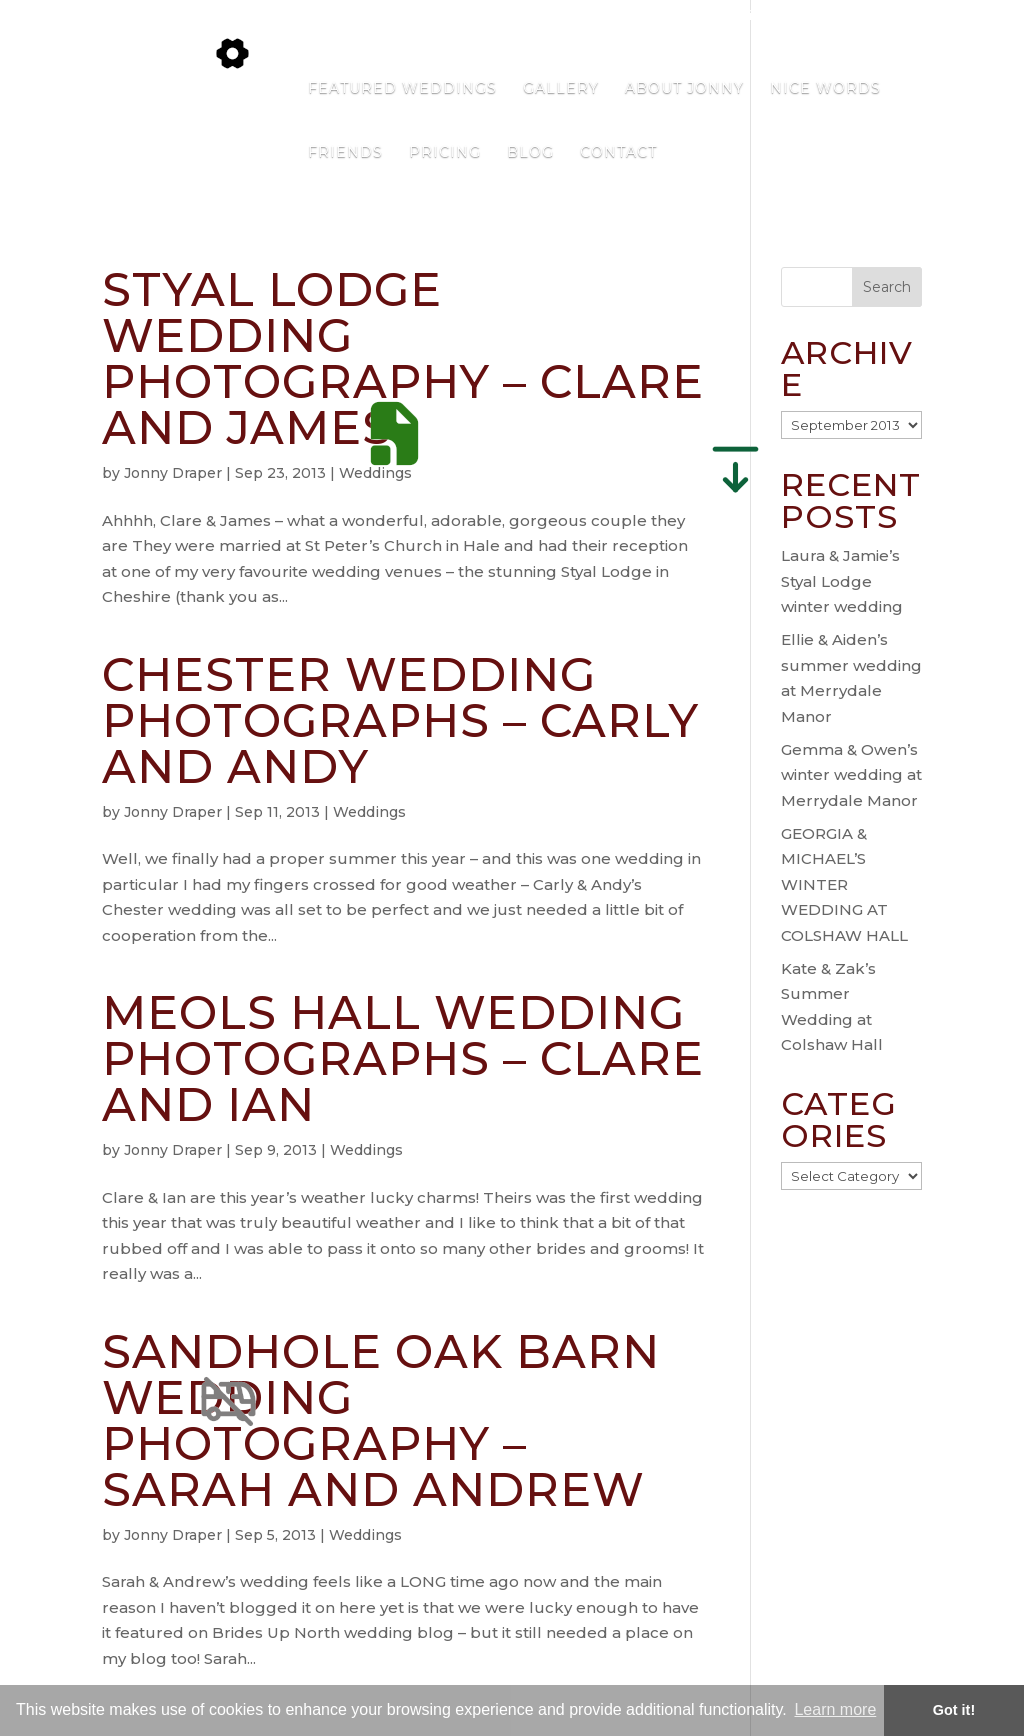  Describe the element at coordinates (232, 53) in the screenshot. I see `access settings or preferences` at that location.